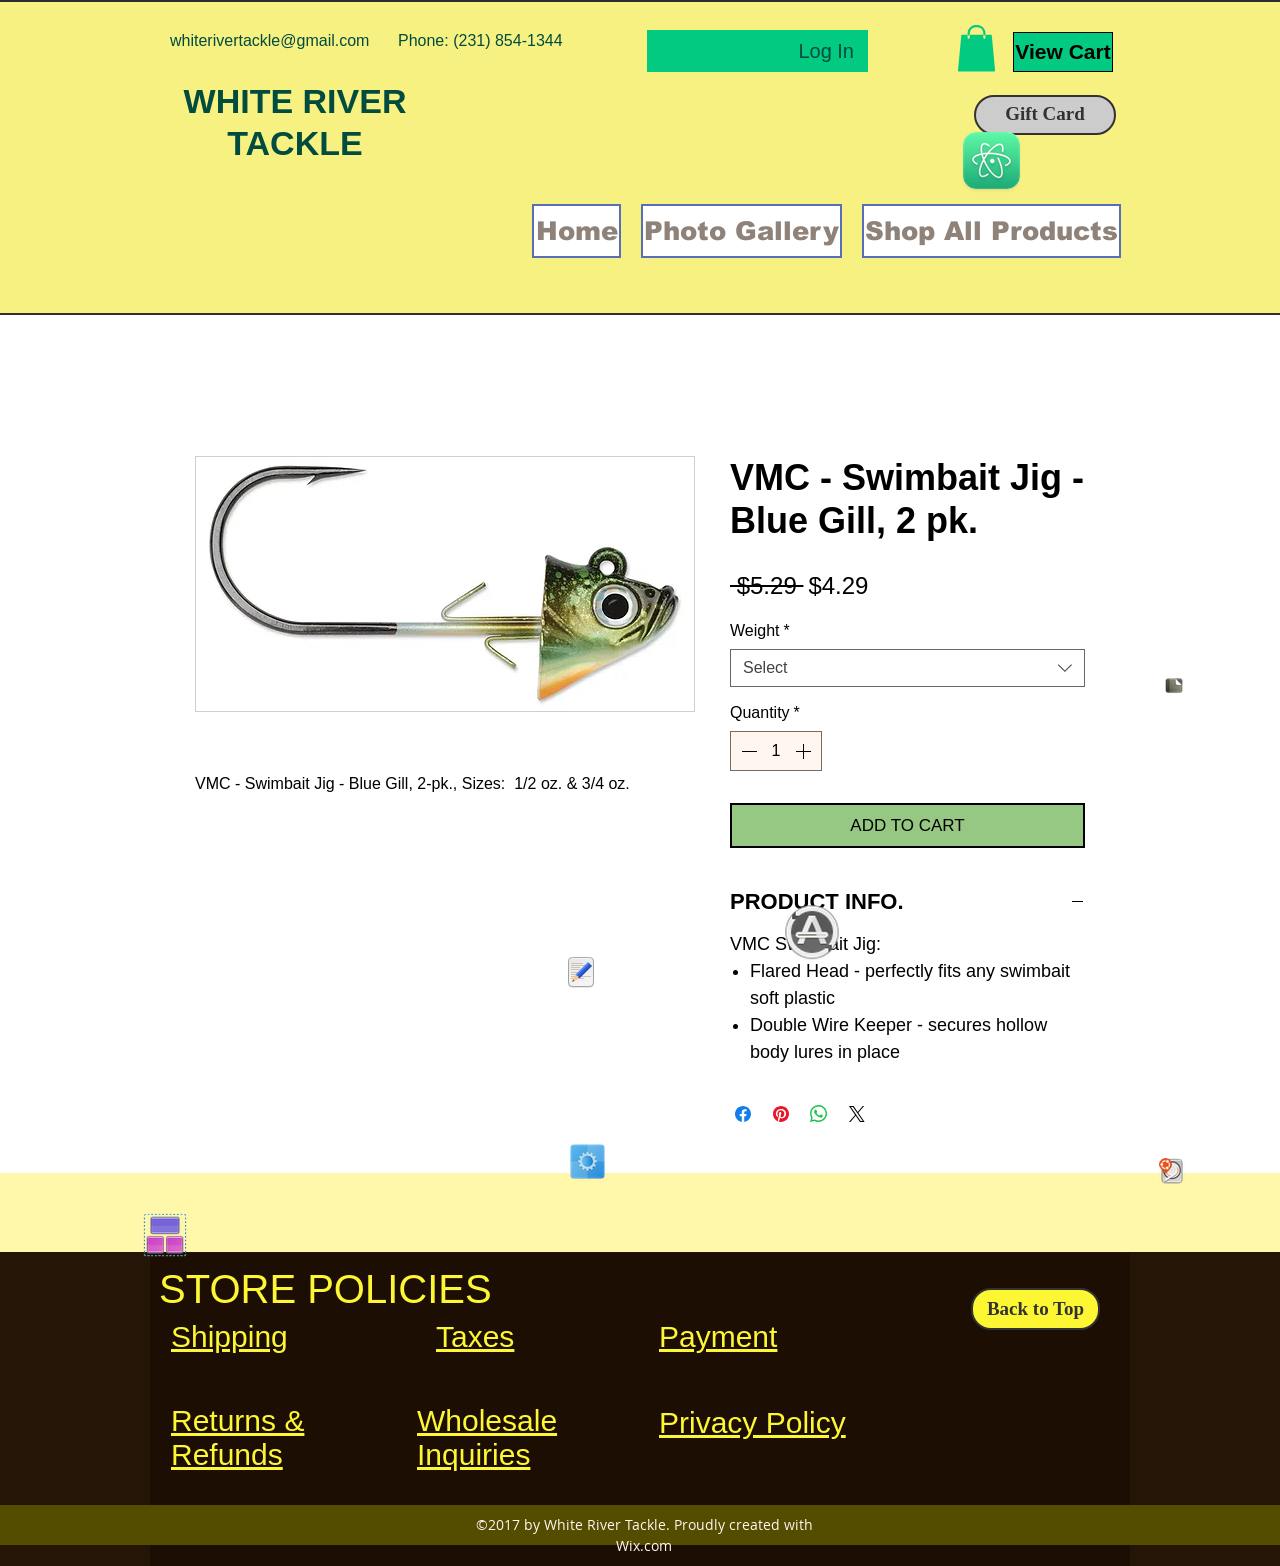 This screenshot has width=1280, height=1566. Describe the element at coordinates (581, 972) in the screenshot. I see `open text editor application` at that location.